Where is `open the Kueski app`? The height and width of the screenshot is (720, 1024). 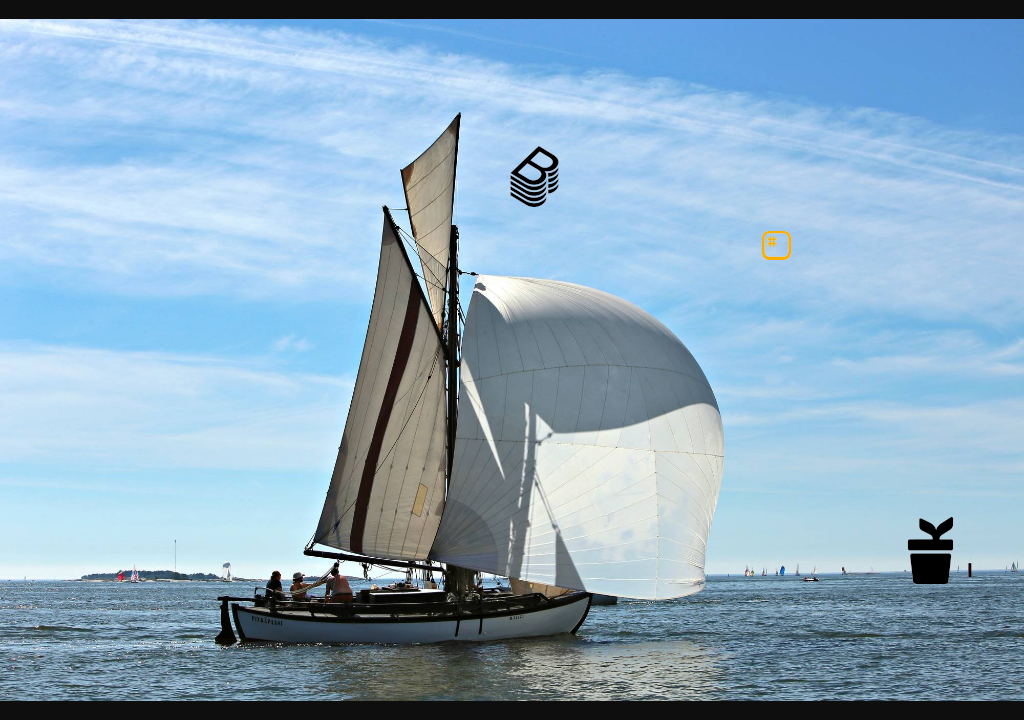 open the Kueski app is located at coordinates (930, 550).